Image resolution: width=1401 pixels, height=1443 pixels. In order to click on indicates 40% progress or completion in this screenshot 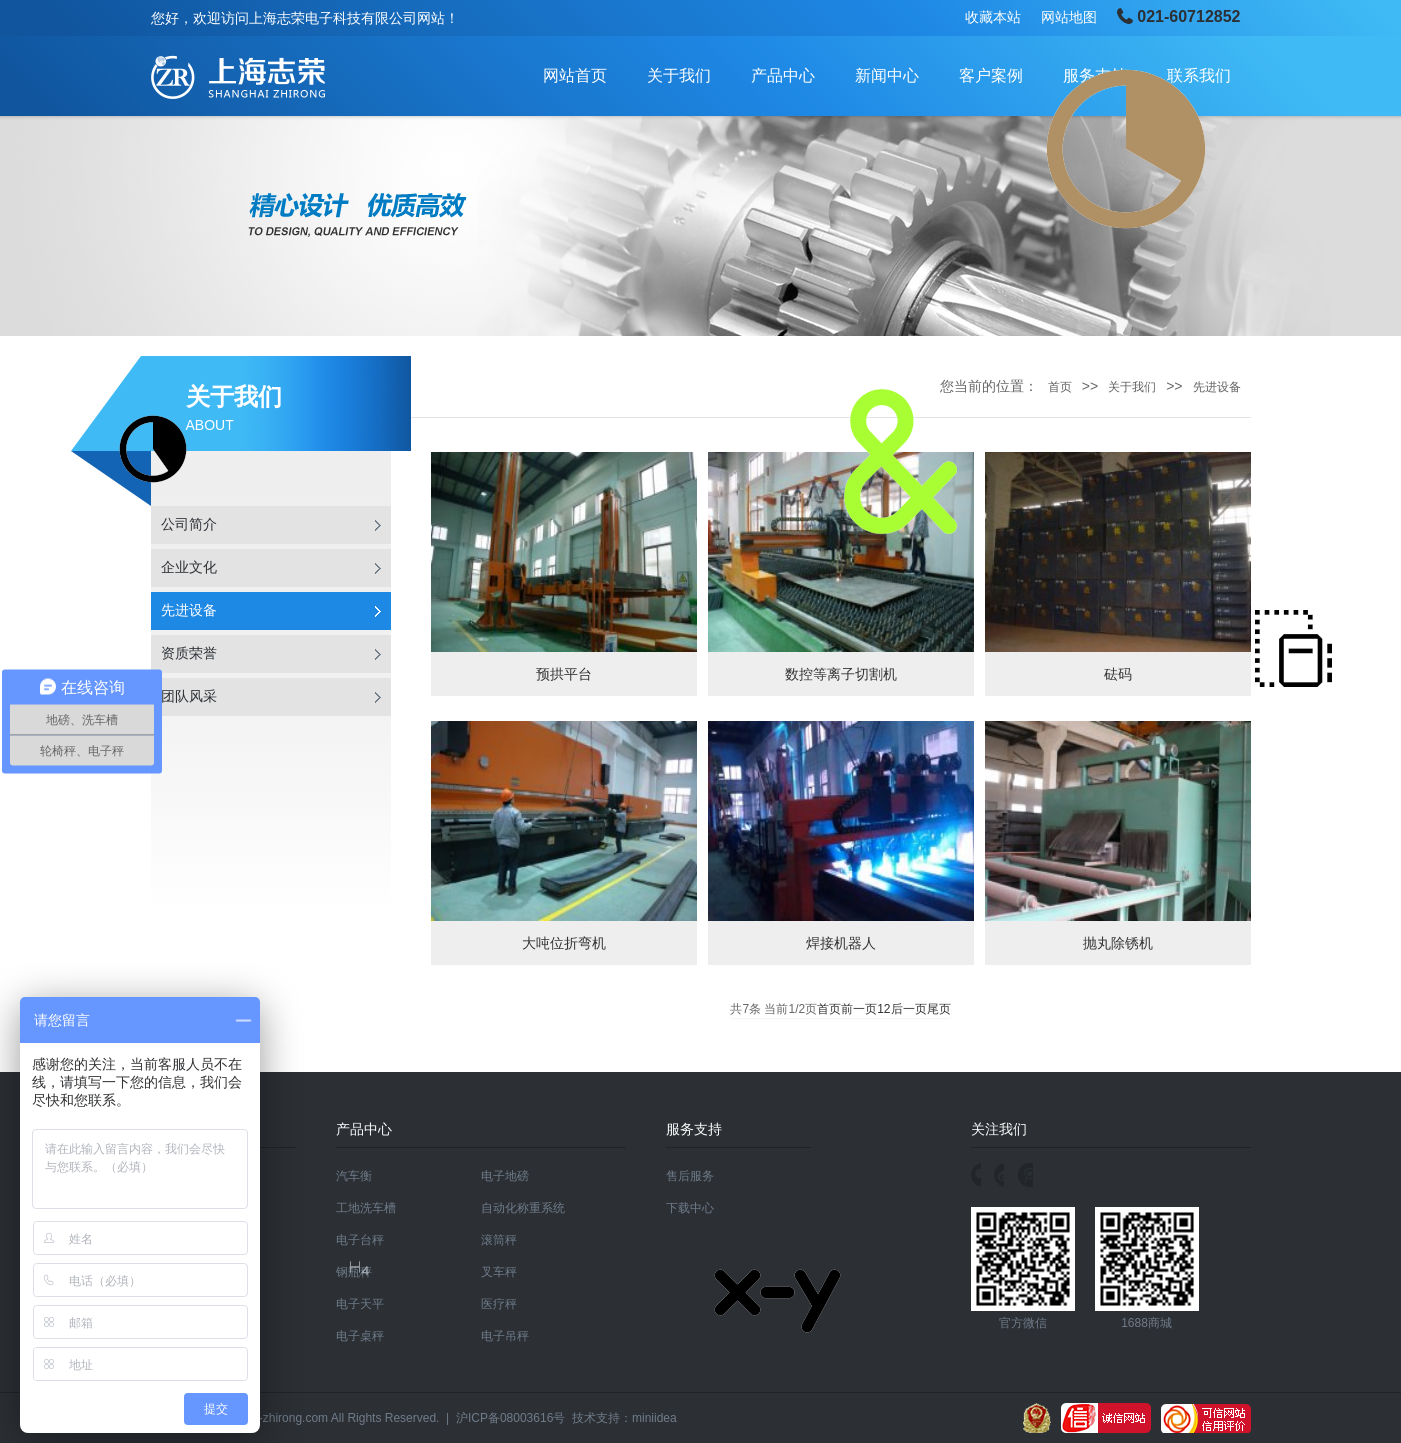, I will do `click(153, 449)`.